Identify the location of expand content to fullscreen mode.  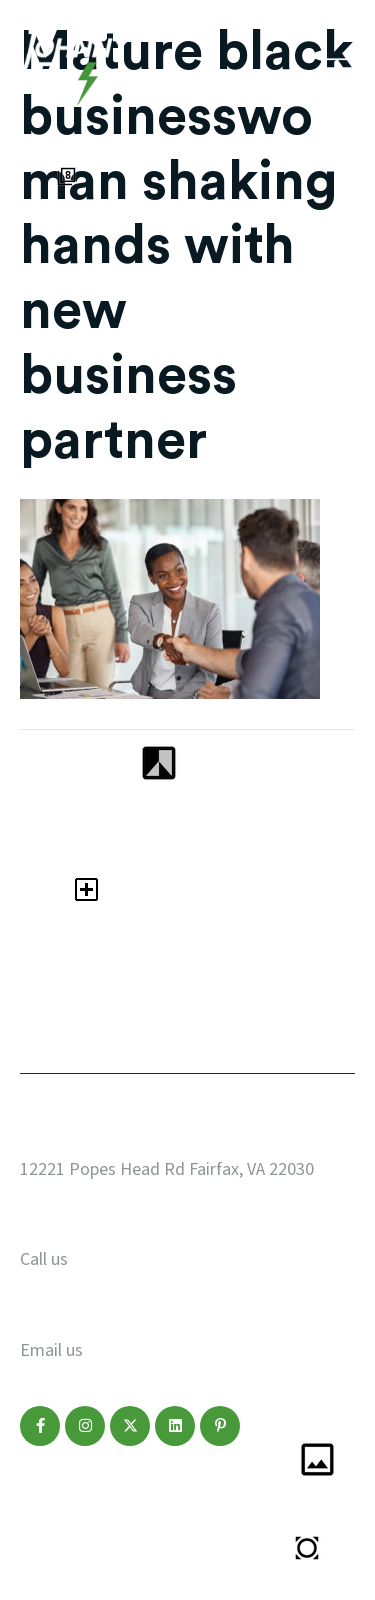
(307, 1548).